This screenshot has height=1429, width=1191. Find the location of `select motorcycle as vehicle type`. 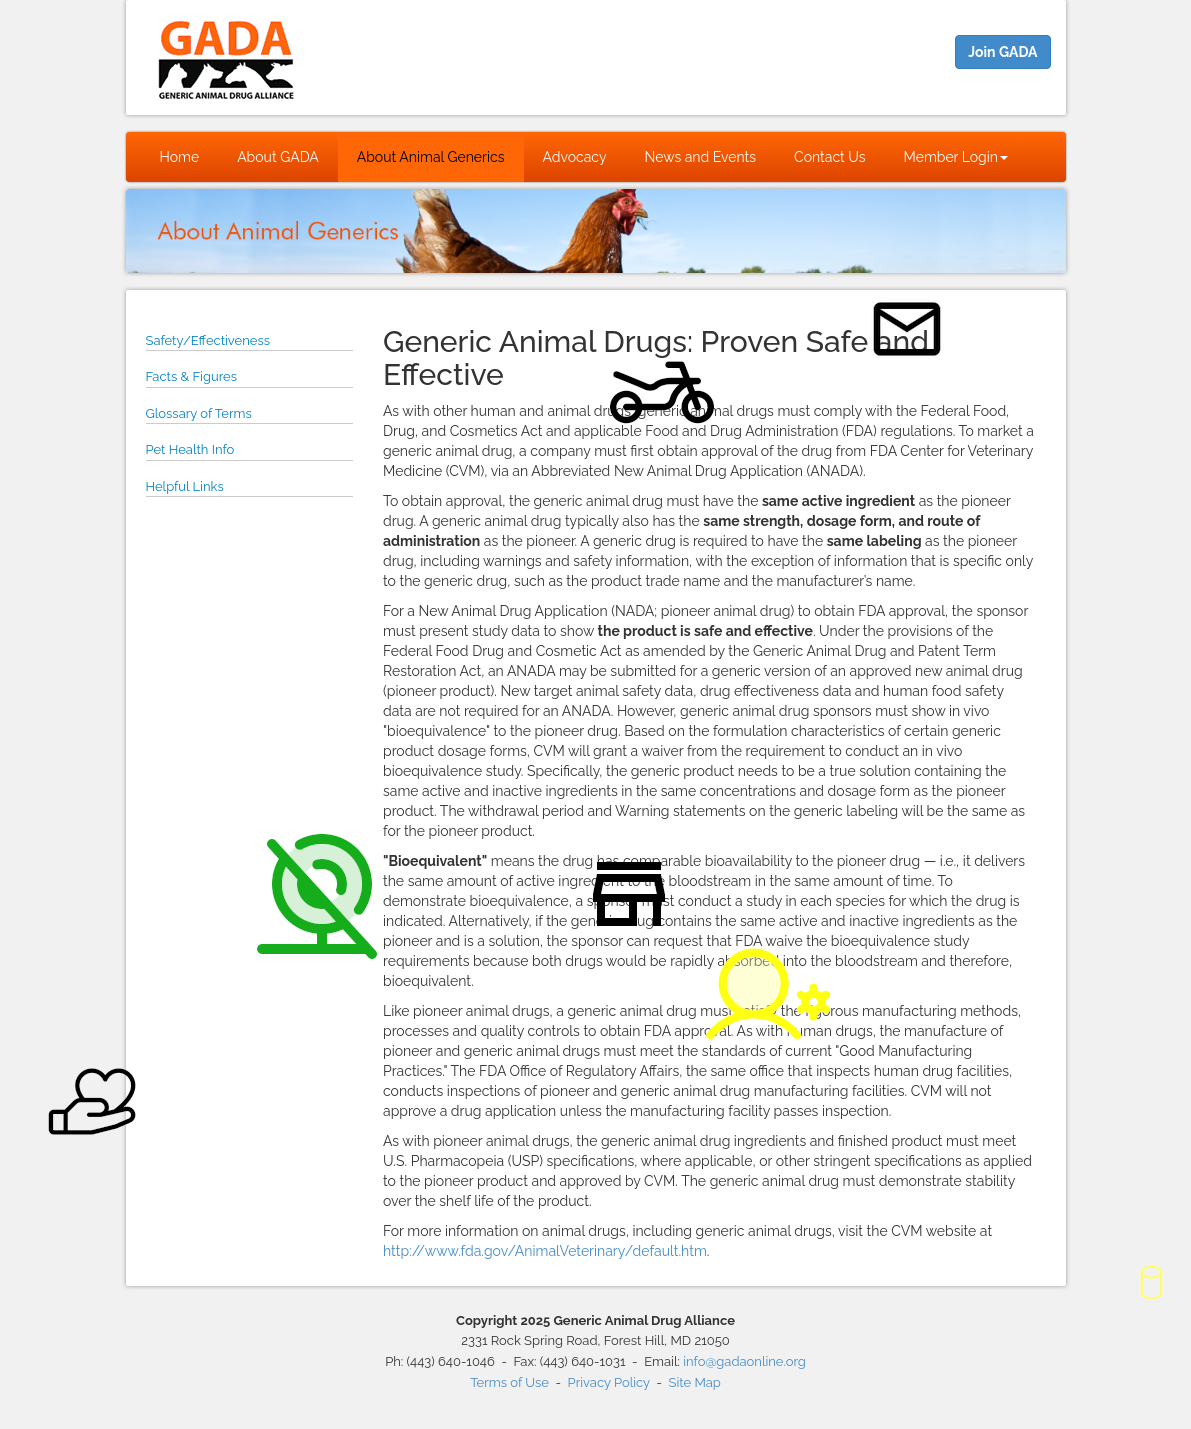

select motorcycle as vehicle type is located at coordinates (662, 394).